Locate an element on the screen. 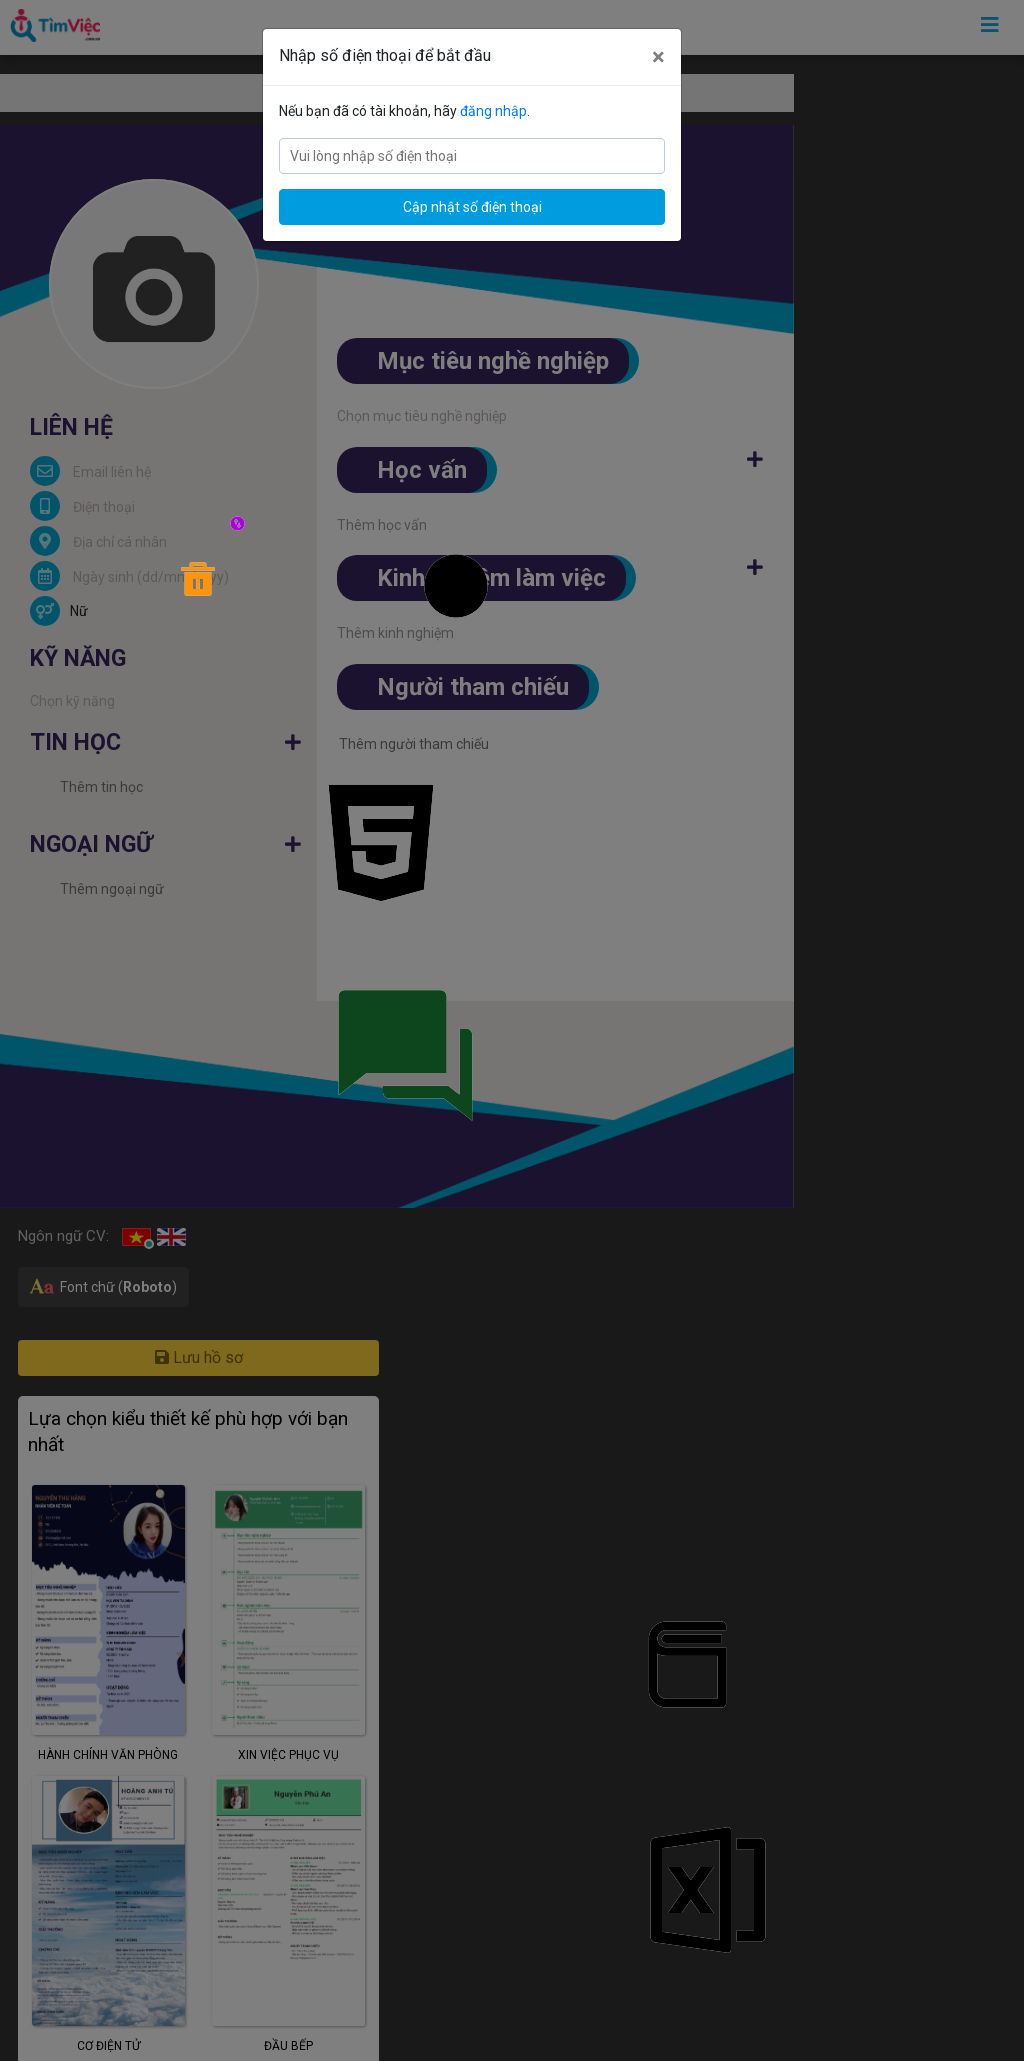 The height and width of the screenshot is (2061, 1024). open an excel spreadsheet file is located at coordinates (708, 1890).